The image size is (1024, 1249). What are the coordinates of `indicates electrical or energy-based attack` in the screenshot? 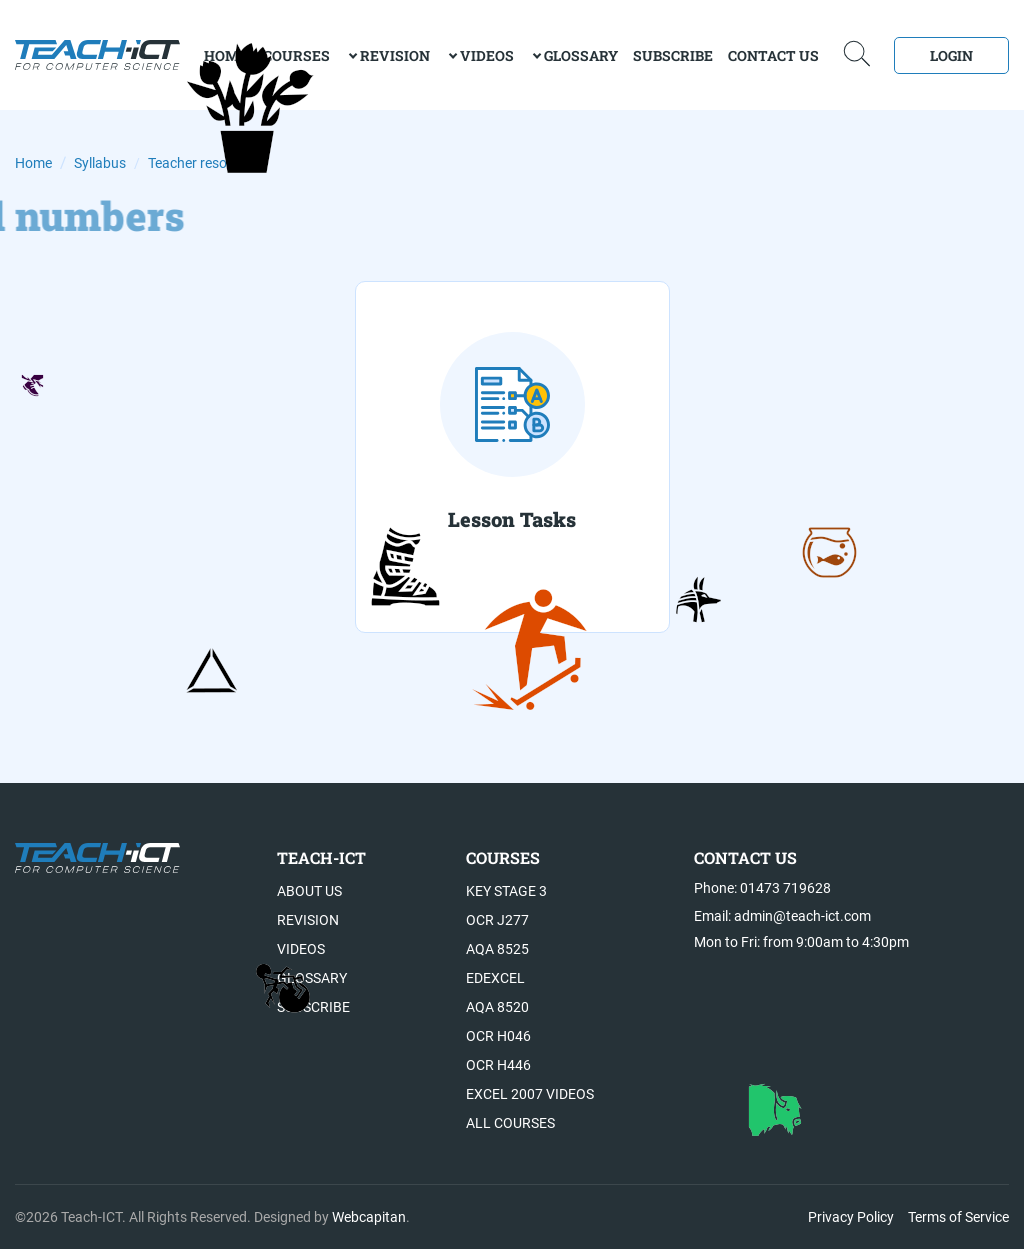 It's located at (283, 988).